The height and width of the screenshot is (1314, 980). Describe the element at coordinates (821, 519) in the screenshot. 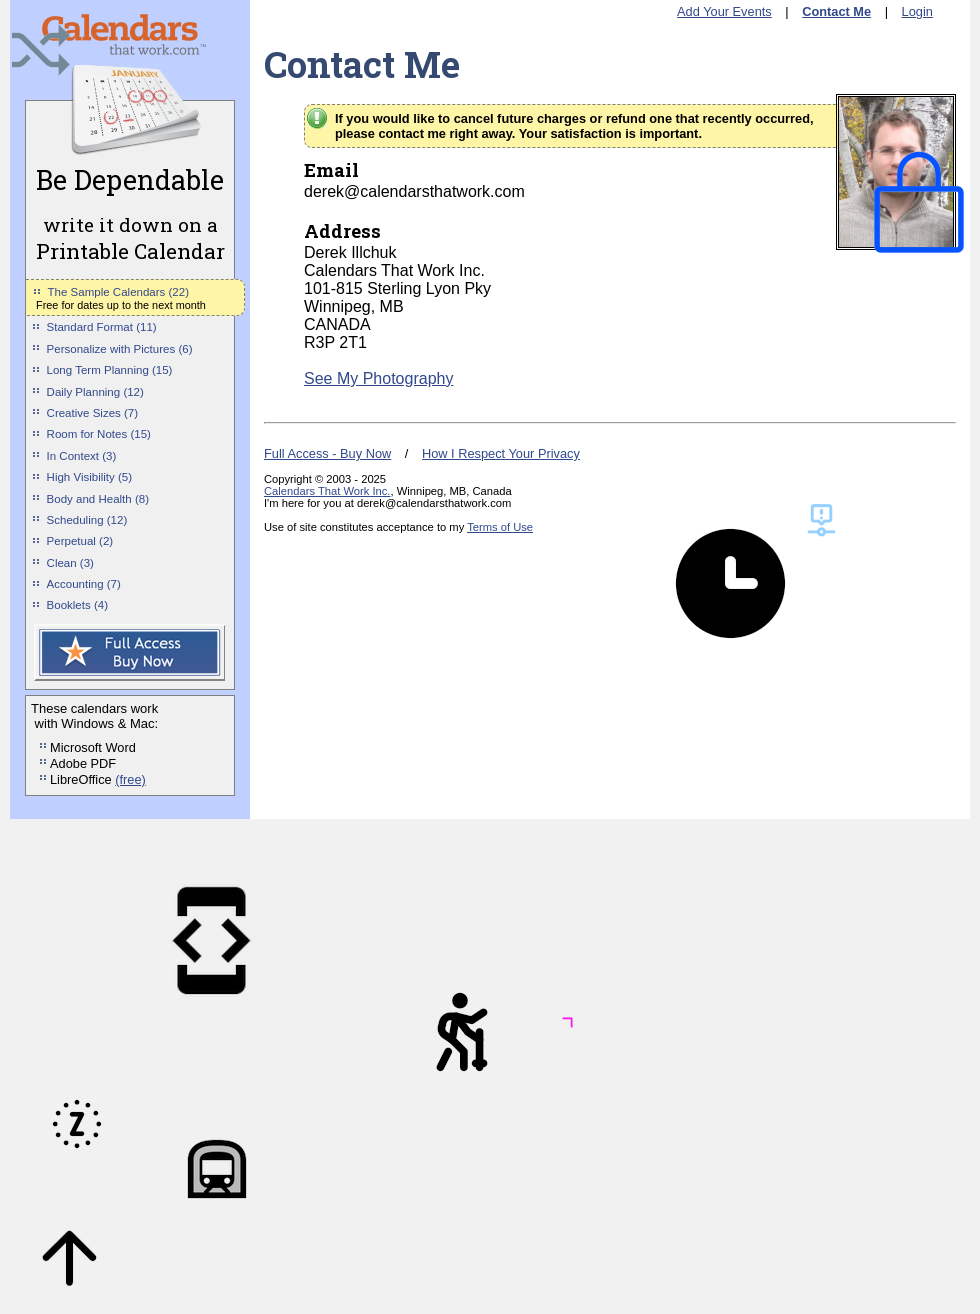

I see `indicates a timeline event requiring attention` at that location.